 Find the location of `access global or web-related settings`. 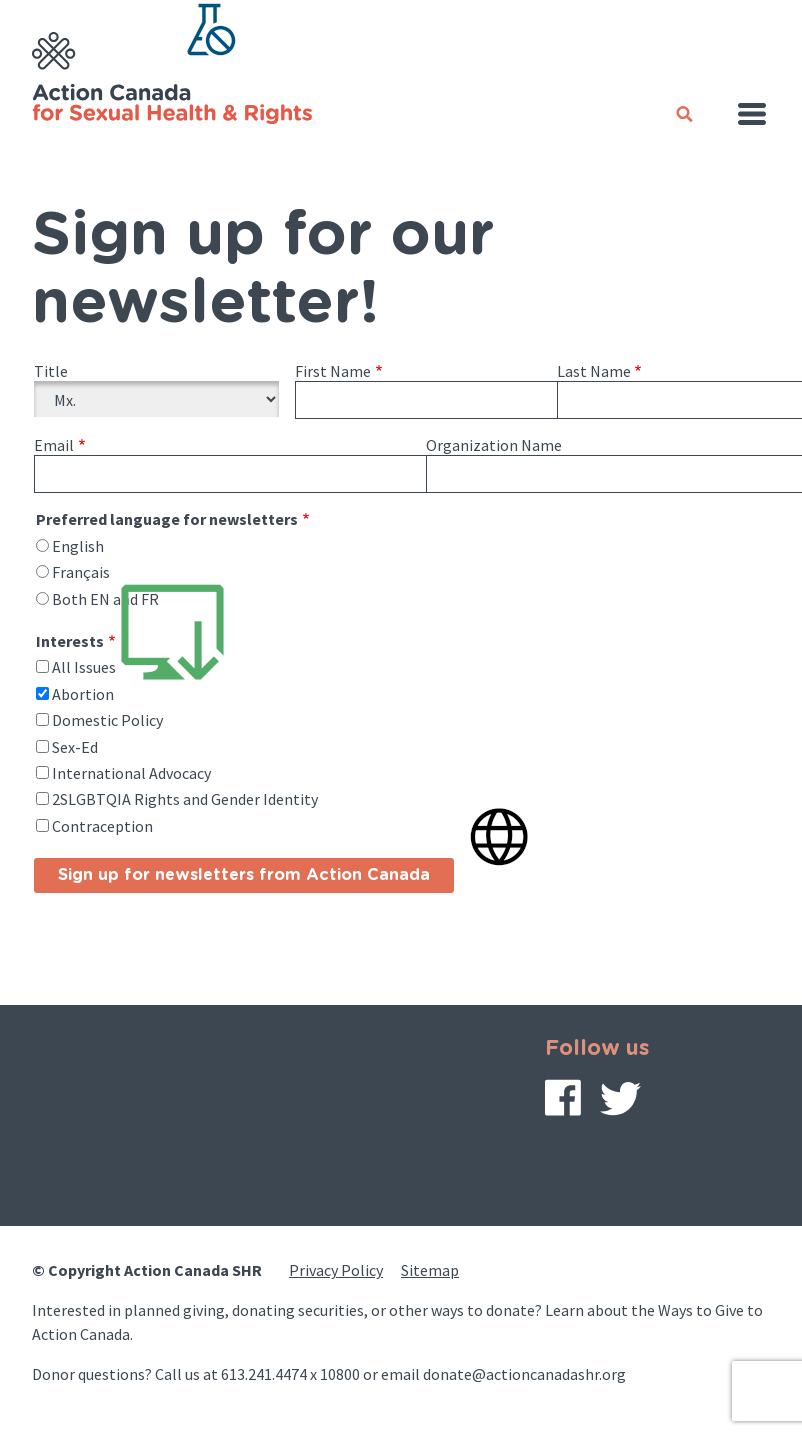

access global or web-related settings is located at coordinates (497, 839).